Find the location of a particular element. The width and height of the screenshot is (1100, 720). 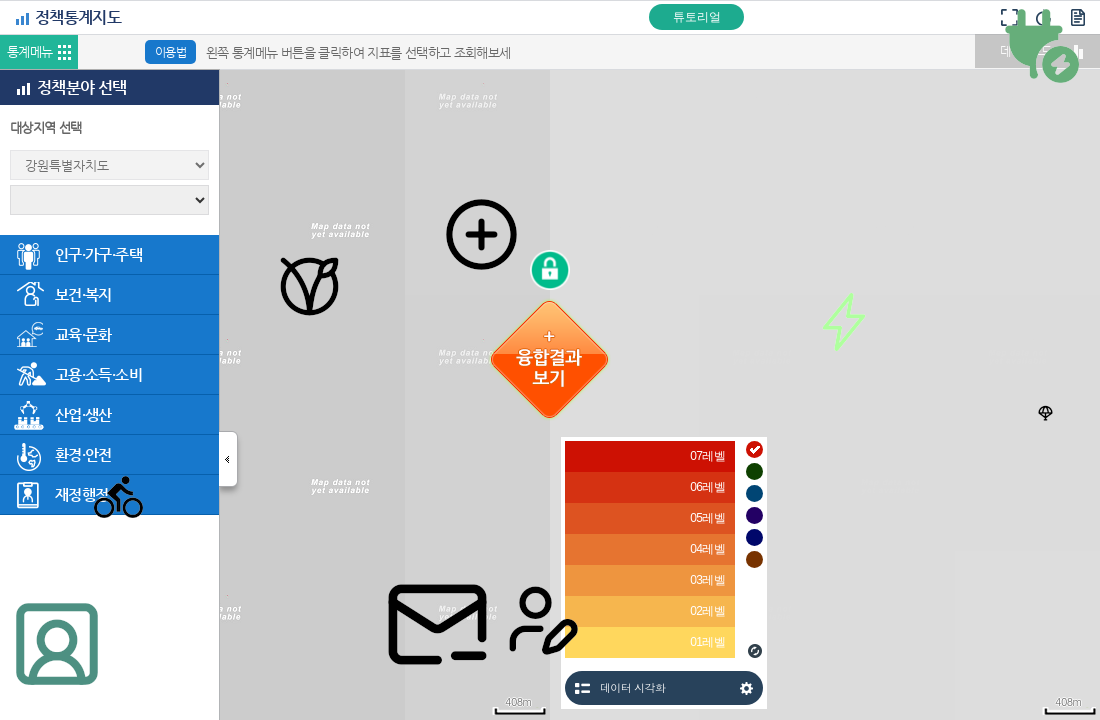

remove an email from your inbox is located at coordinates (437, 624).